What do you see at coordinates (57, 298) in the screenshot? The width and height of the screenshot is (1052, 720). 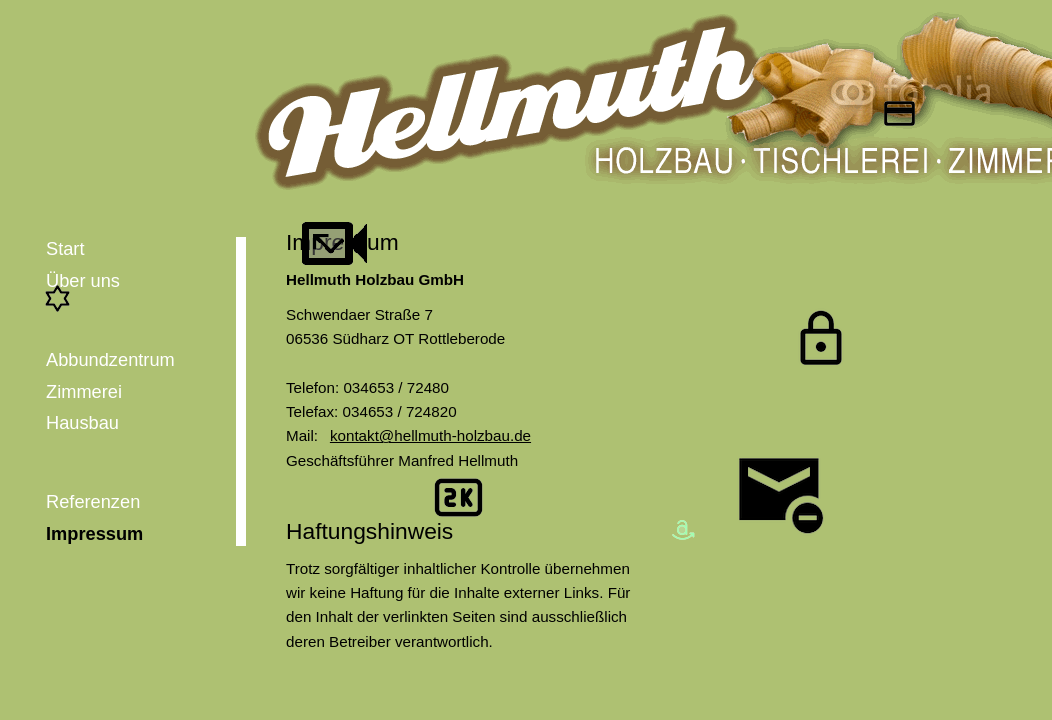 I see `indicates jewish or kosher-related content` at bounding box center [57, 298].